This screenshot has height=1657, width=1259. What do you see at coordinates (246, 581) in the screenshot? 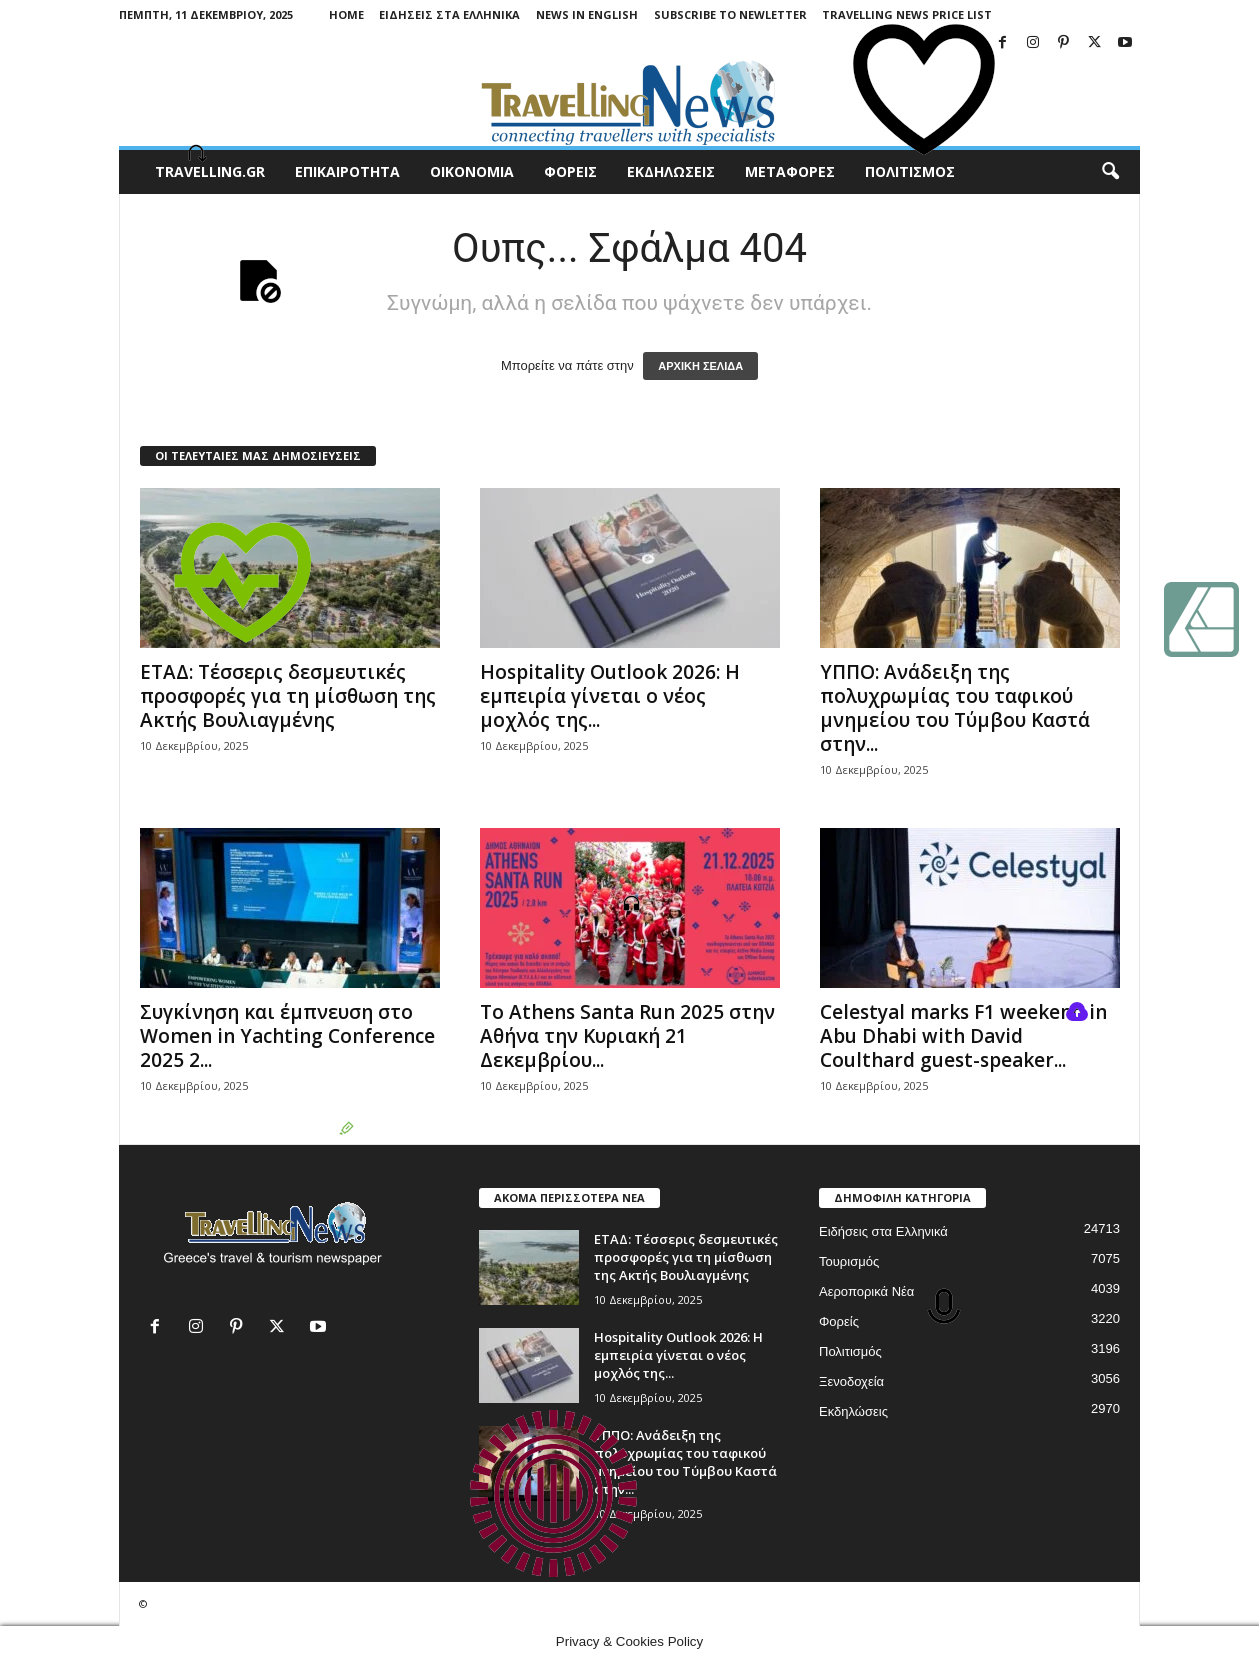
I see `view health or fitness tracking data` at bounding box center [246, 581].